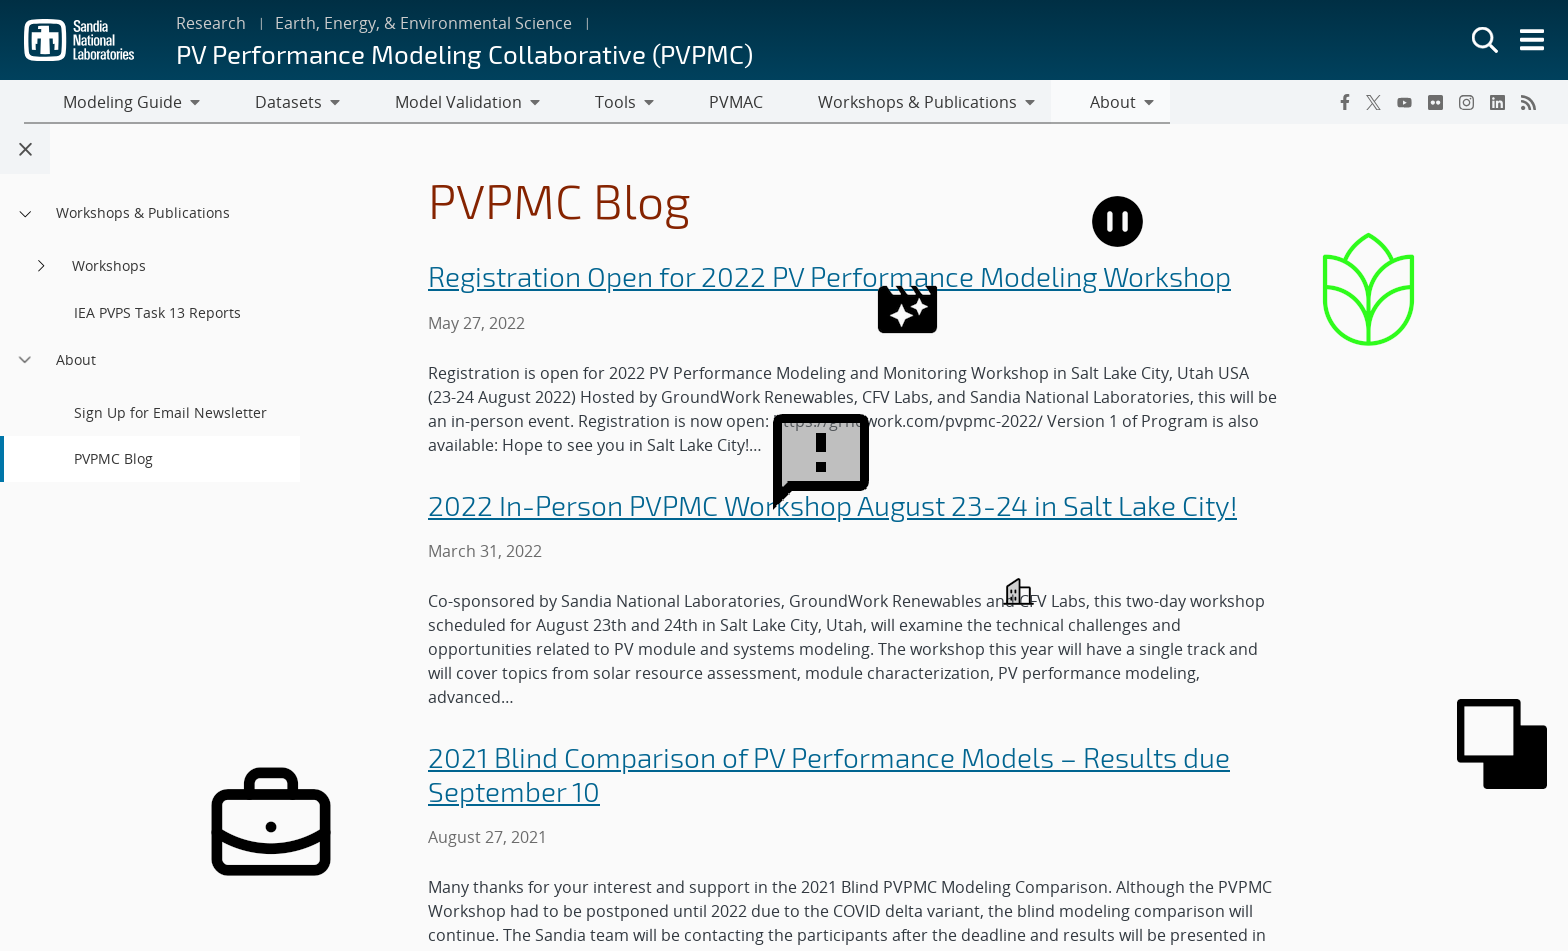  I want to click on indicates a failed or undelivered text message, so click(821, 462).